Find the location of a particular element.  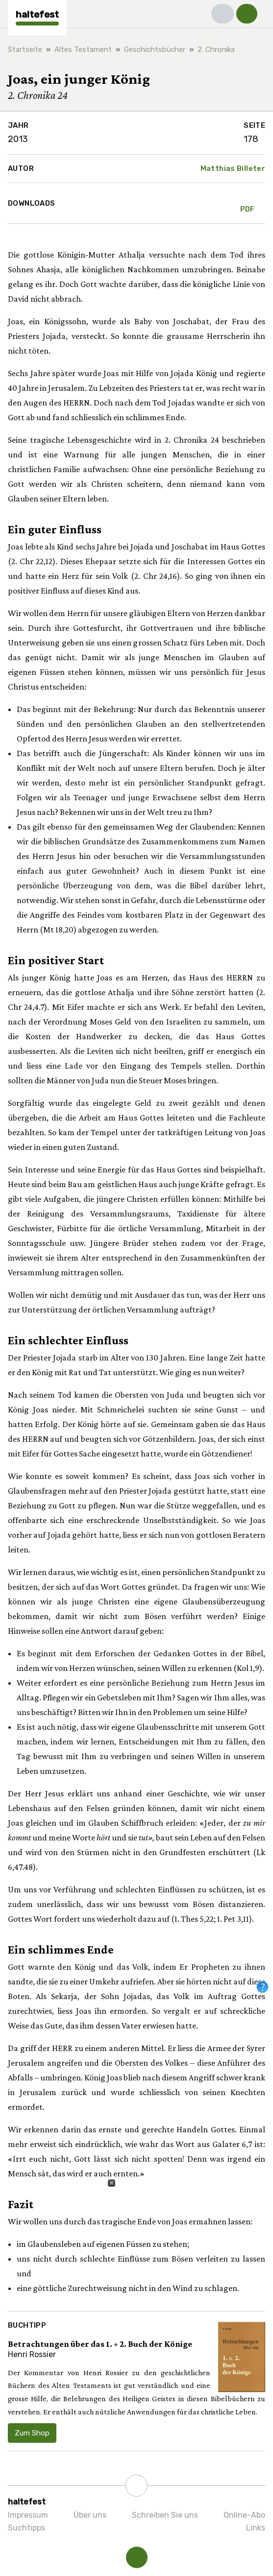

open keyboard settings and preferences is located at coordinates (111, 2183).